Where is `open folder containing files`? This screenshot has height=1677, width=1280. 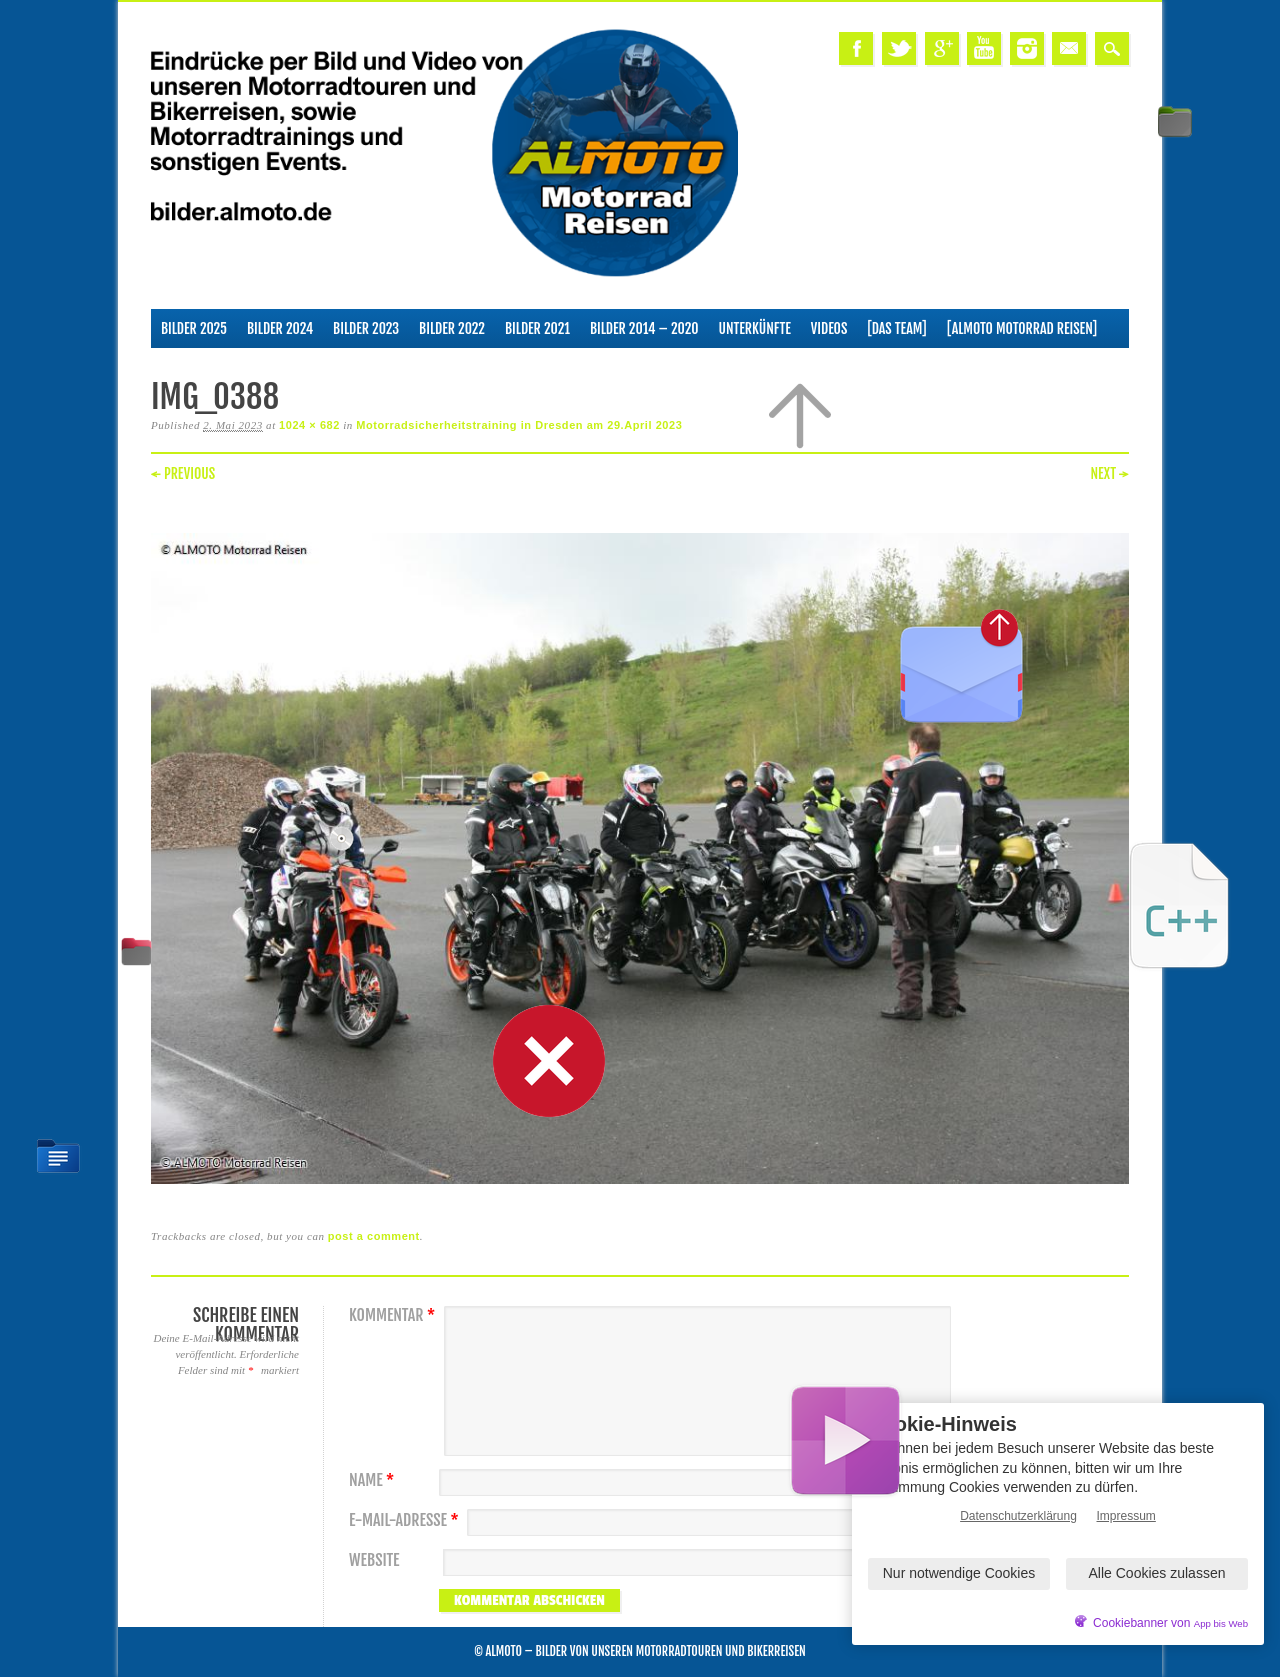
open folder containing files is located at coordinates (136, 951).